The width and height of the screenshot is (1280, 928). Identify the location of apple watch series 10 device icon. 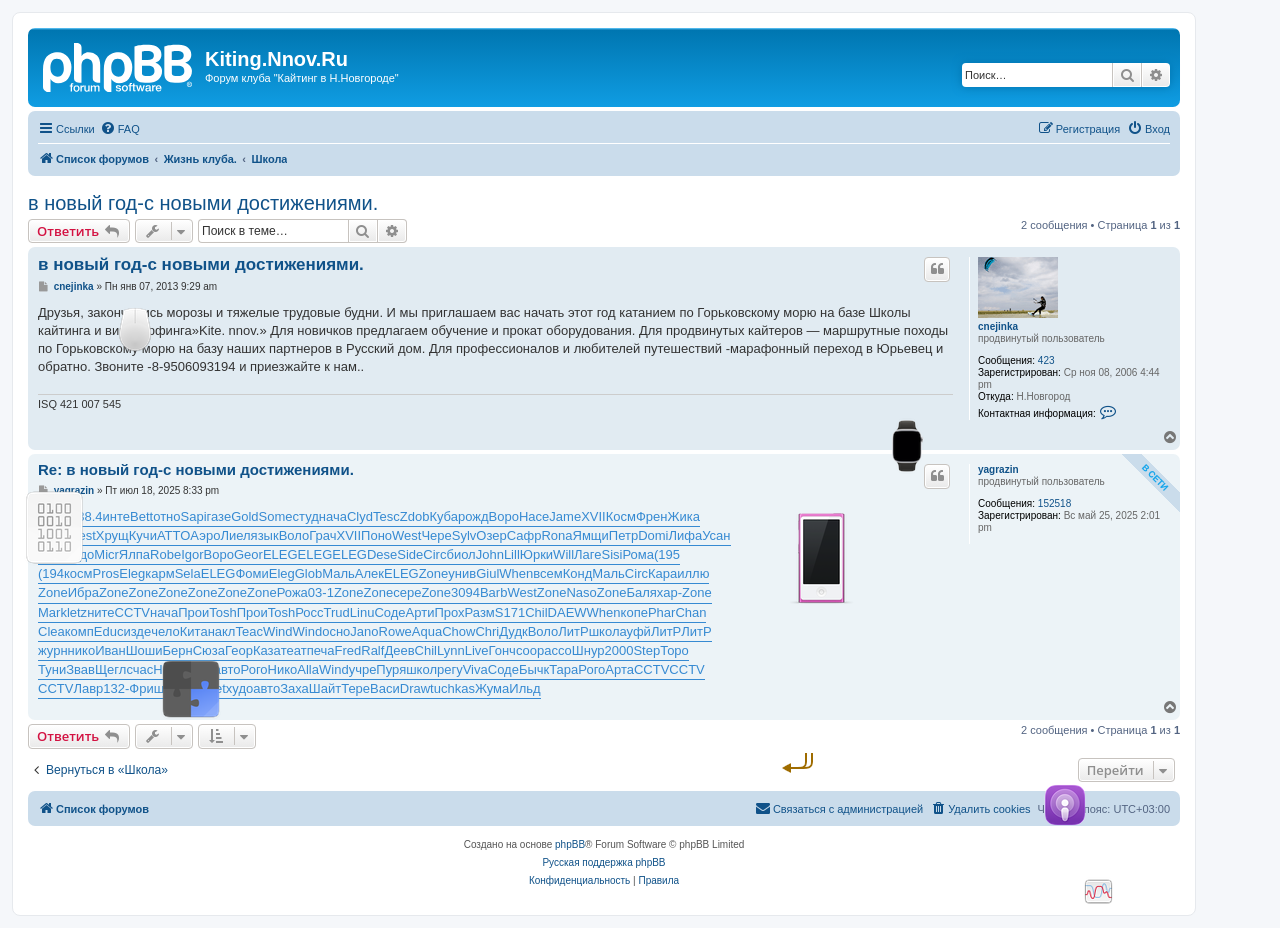
(907, 446).